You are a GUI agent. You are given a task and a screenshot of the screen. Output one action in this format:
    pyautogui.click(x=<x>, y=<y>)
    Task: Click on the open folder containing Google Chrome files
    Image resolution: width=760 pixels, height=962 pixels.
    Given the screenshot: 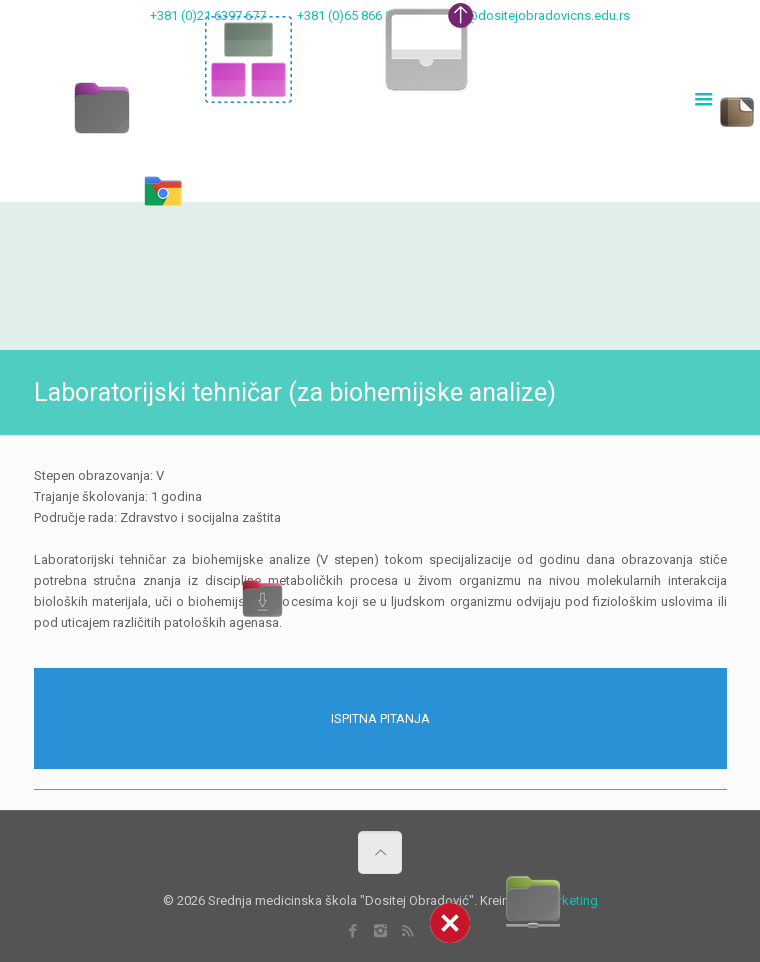 What is the action you would take?
    pyautogui.click(x=163, y=192)
    